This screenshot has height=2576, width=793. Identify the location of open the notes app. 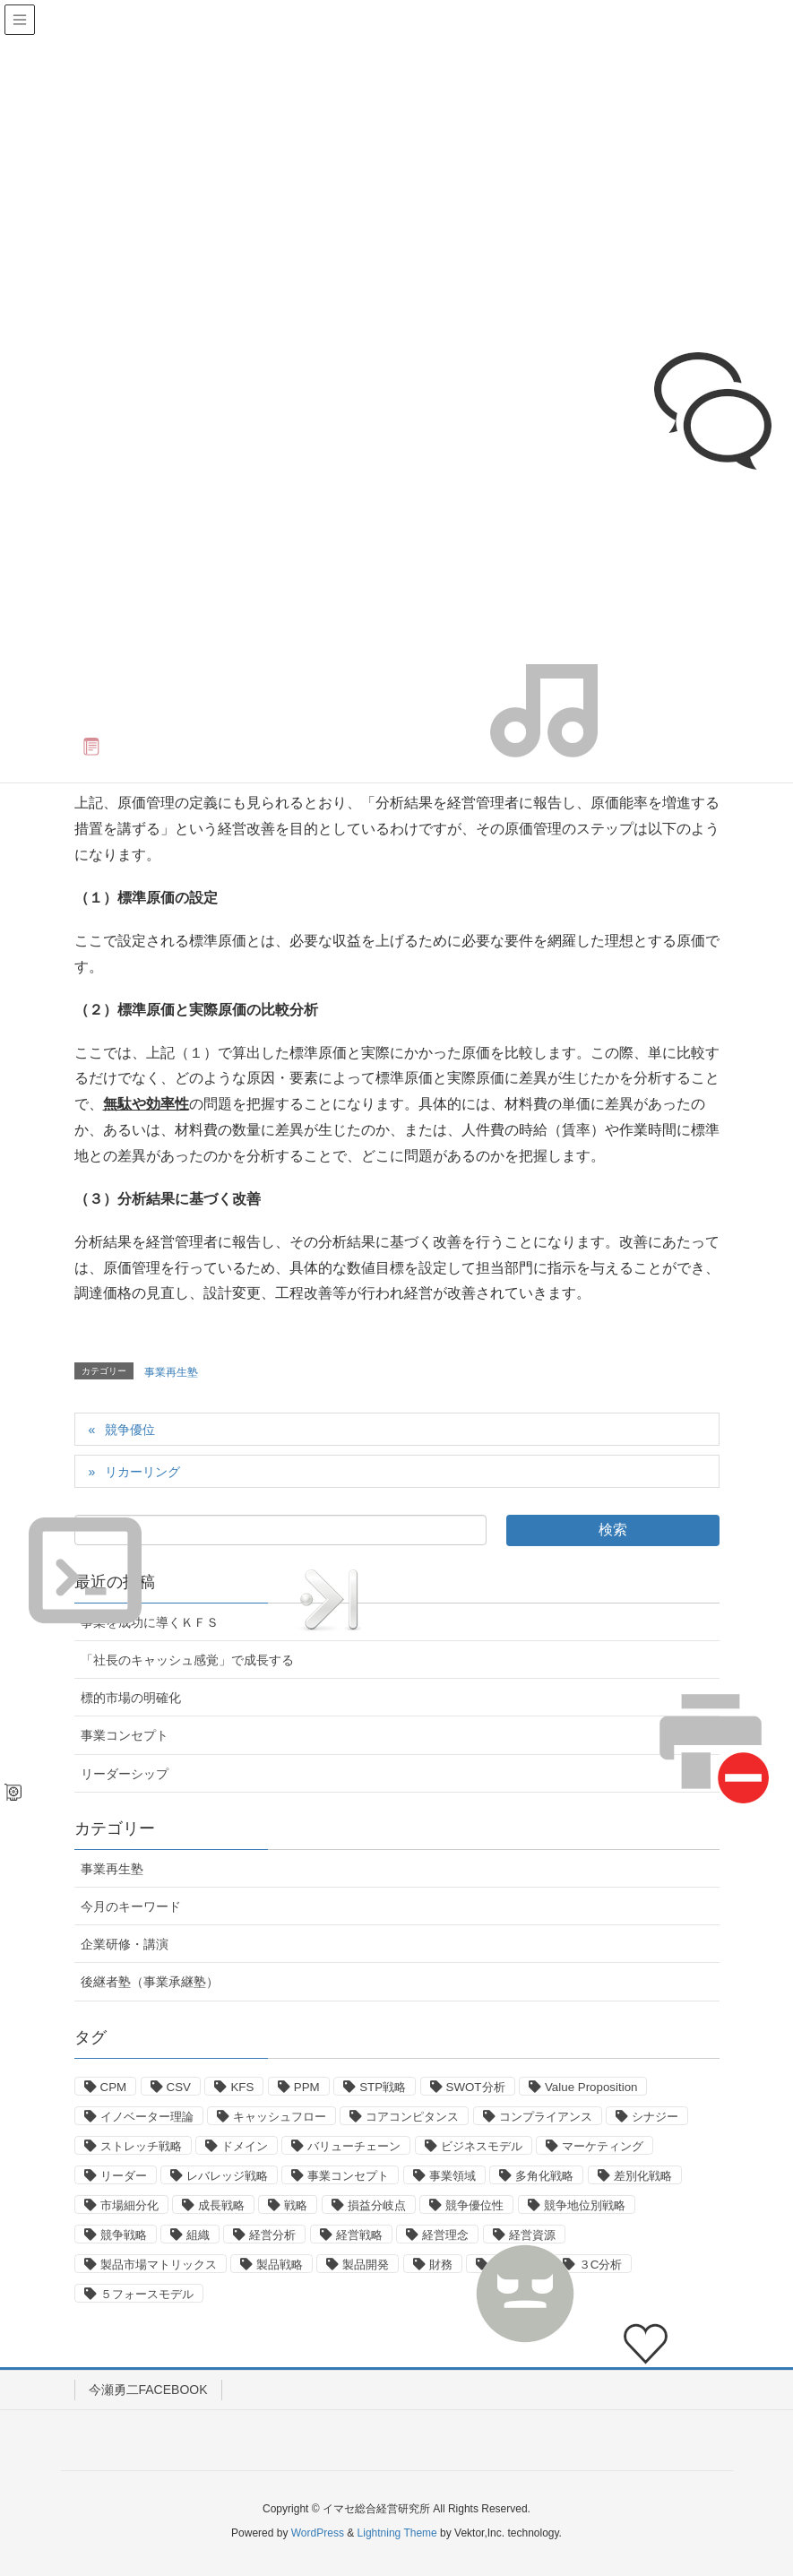
(91, 747).